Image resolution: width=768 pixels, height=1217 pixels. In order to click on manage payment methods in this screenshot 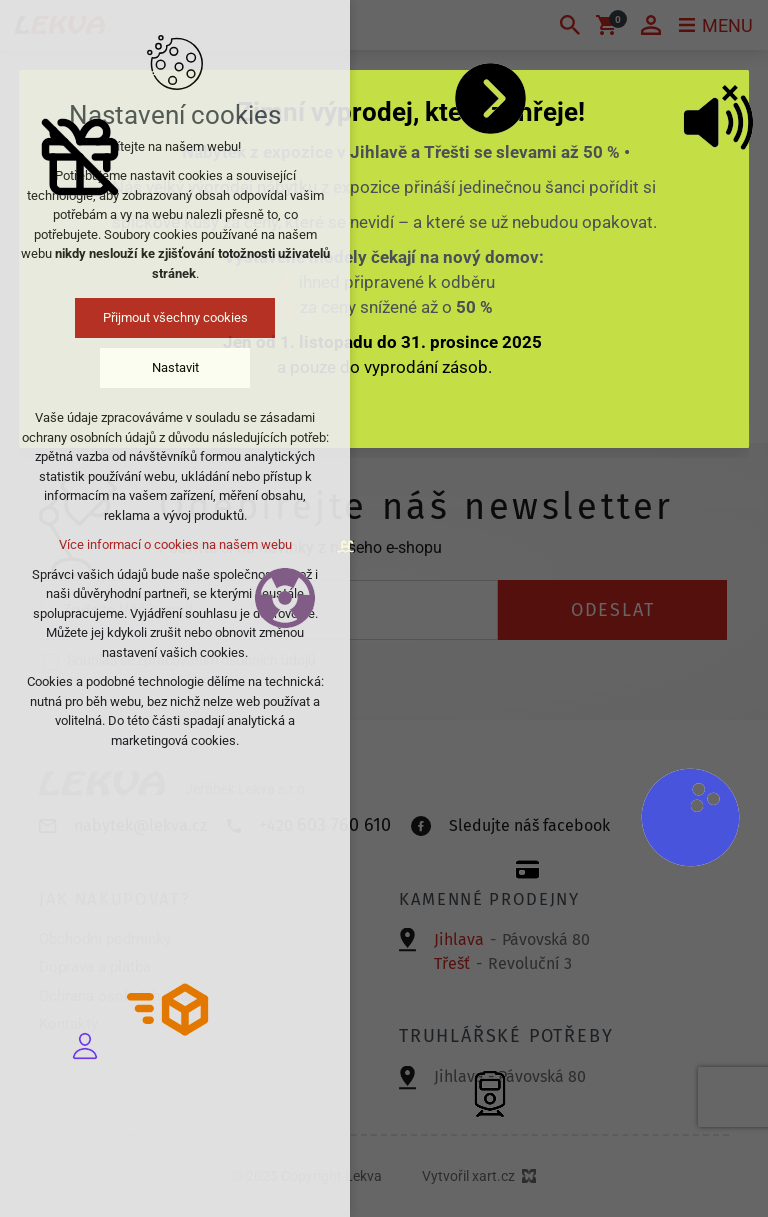, I will do `click(527, 869)`.